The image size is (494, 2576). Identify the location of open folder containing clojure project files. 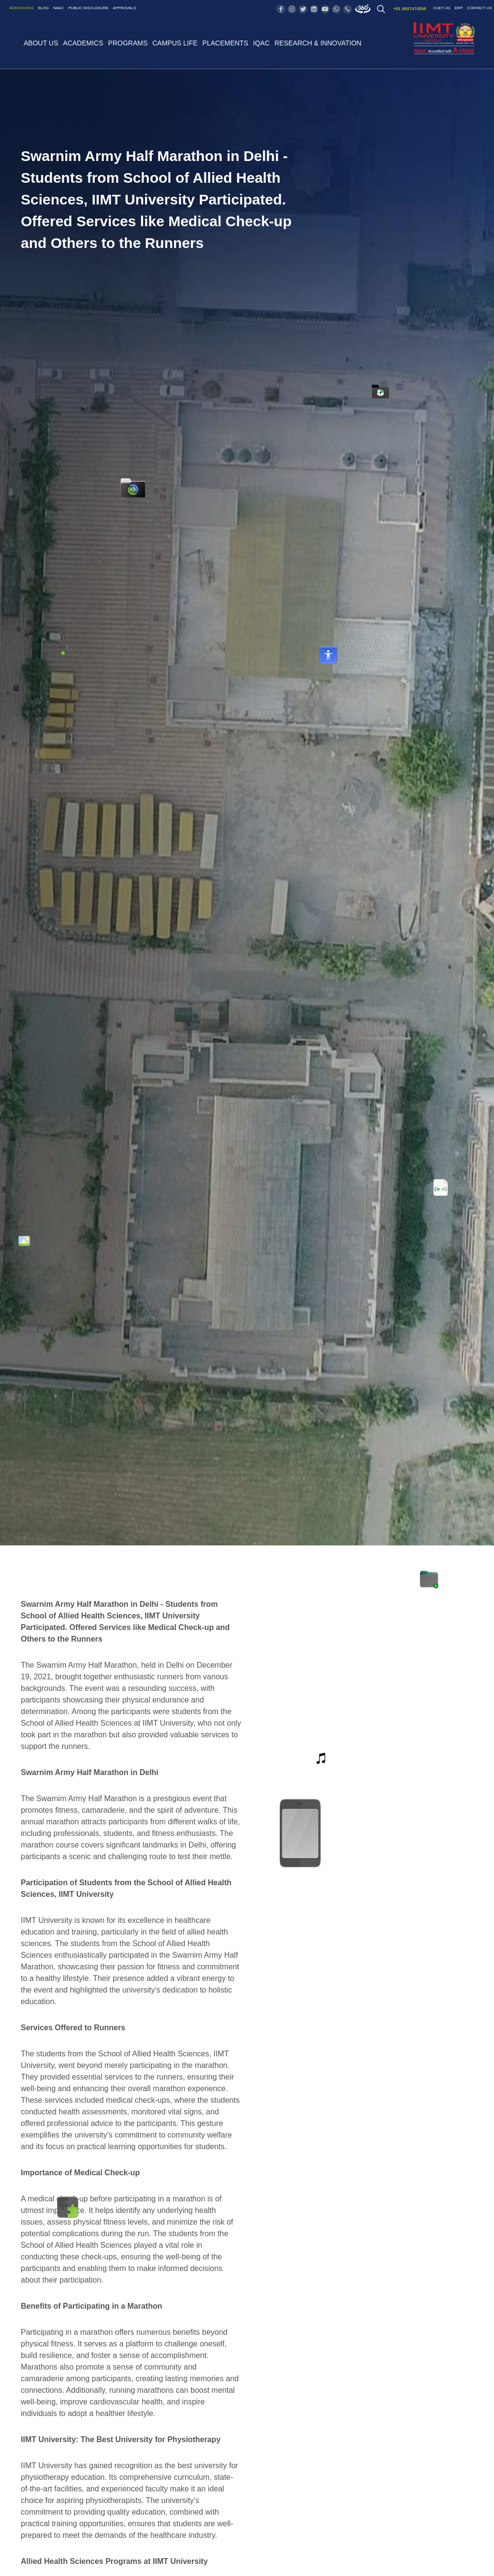
(133, 489).